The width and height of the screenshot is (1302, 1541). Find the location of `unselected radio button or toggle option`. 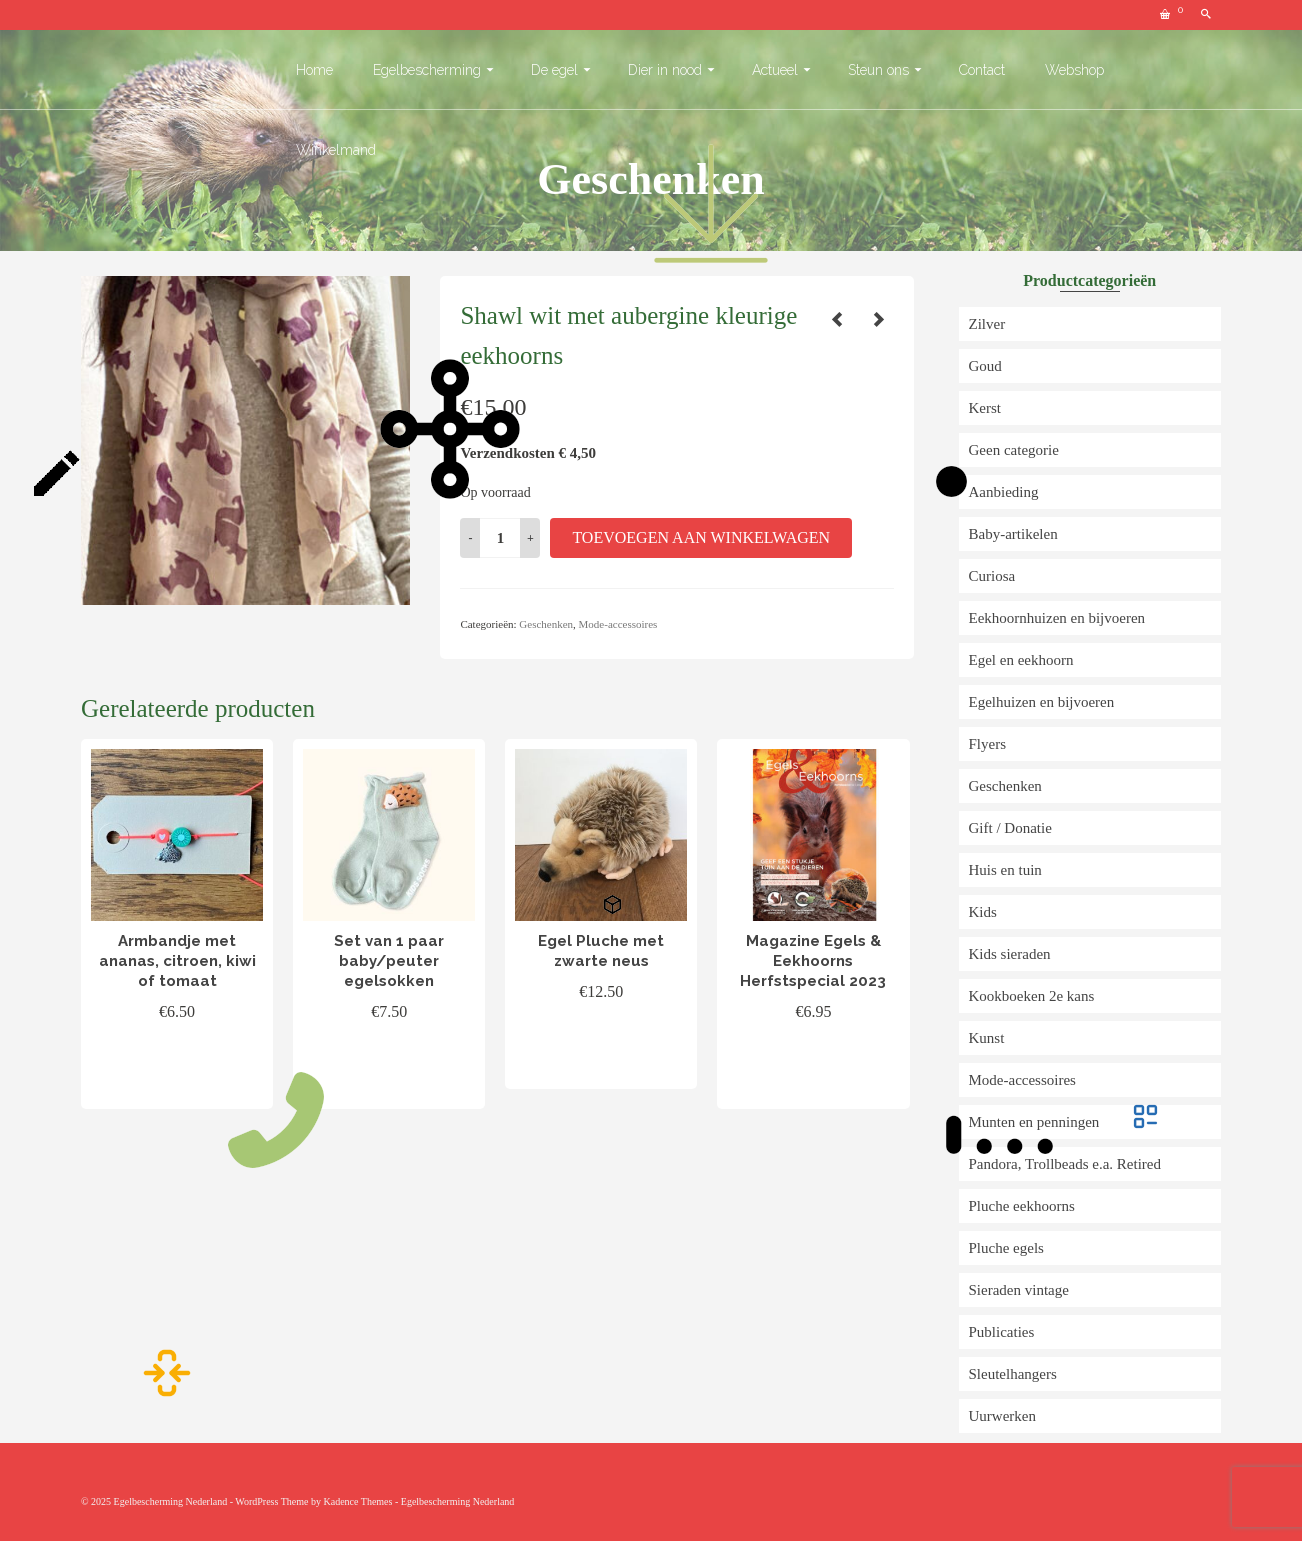

unselected radio button or toggle option is located at coordinates (951, 481).